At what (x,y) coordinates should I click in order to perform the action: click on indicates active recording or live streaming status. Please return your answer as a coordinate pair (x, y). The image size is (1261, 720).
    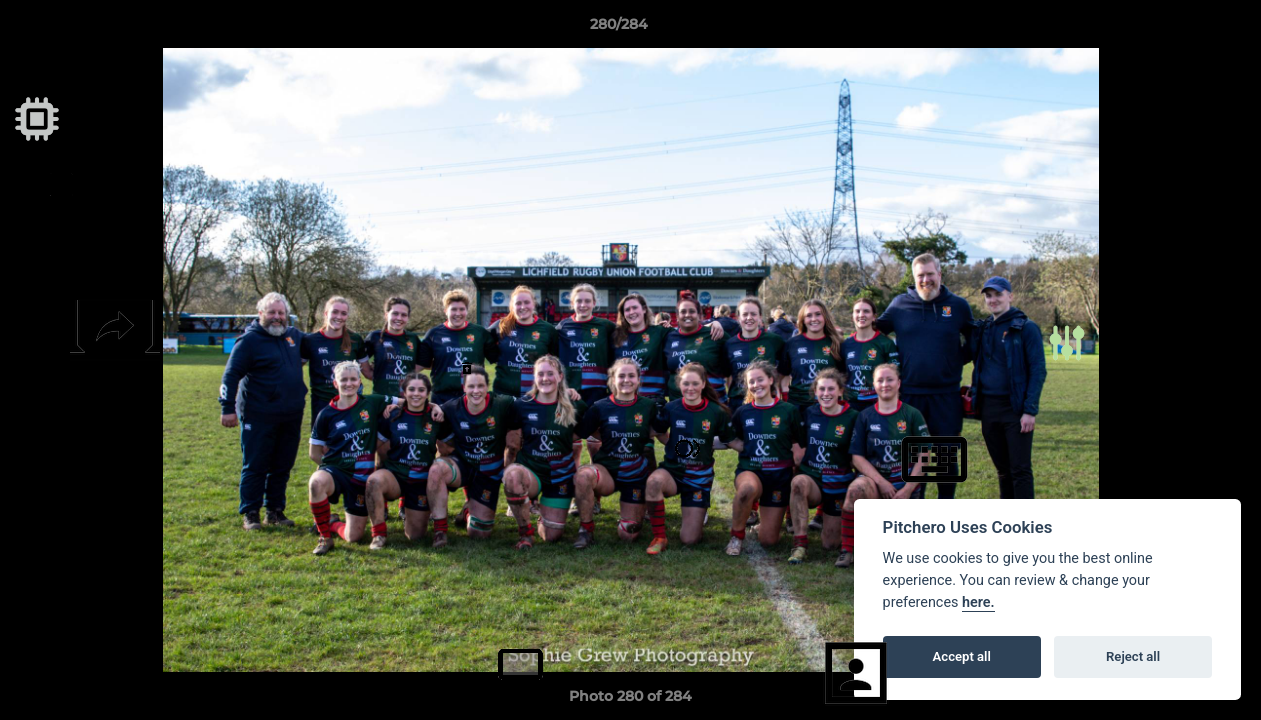
    Looking at the image, I should click on (687, 448).